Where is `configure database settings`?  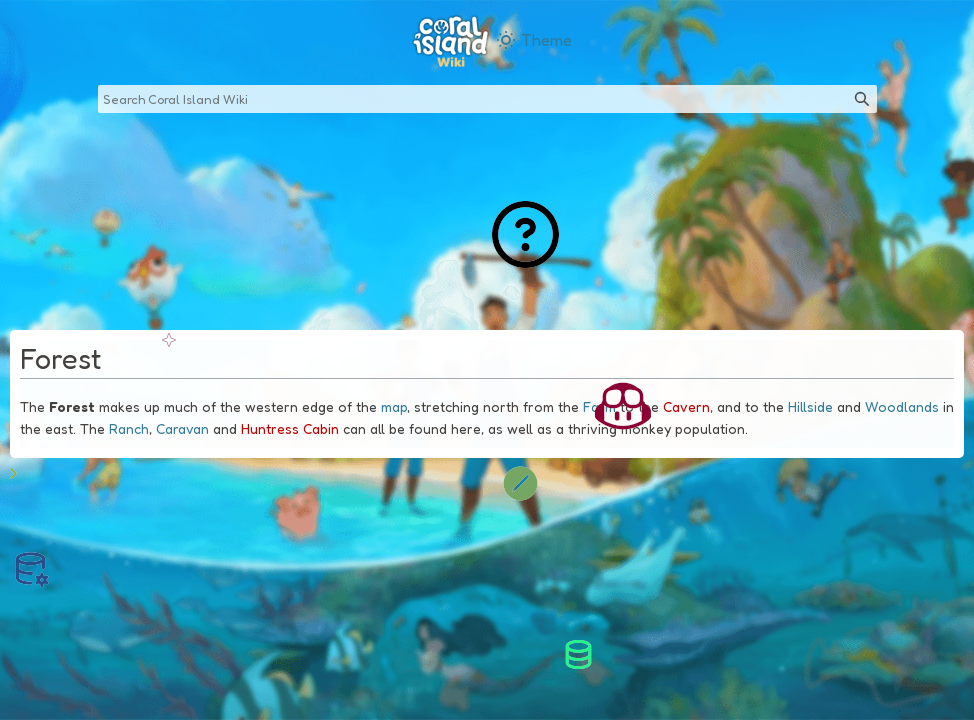
configure database settings is located at coordinates (30, 568).